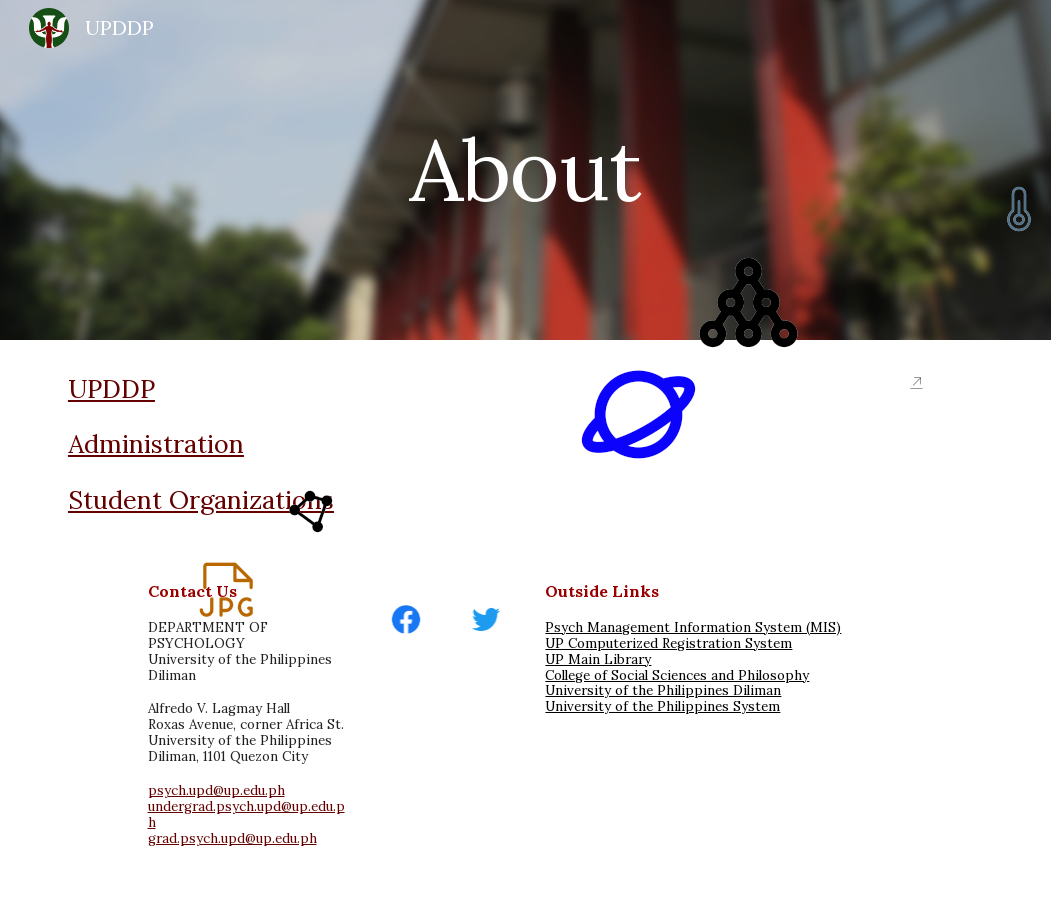 This screenshot has height=897, width=1051. I want to click on view organizational hierarchy, so click(748, 302).